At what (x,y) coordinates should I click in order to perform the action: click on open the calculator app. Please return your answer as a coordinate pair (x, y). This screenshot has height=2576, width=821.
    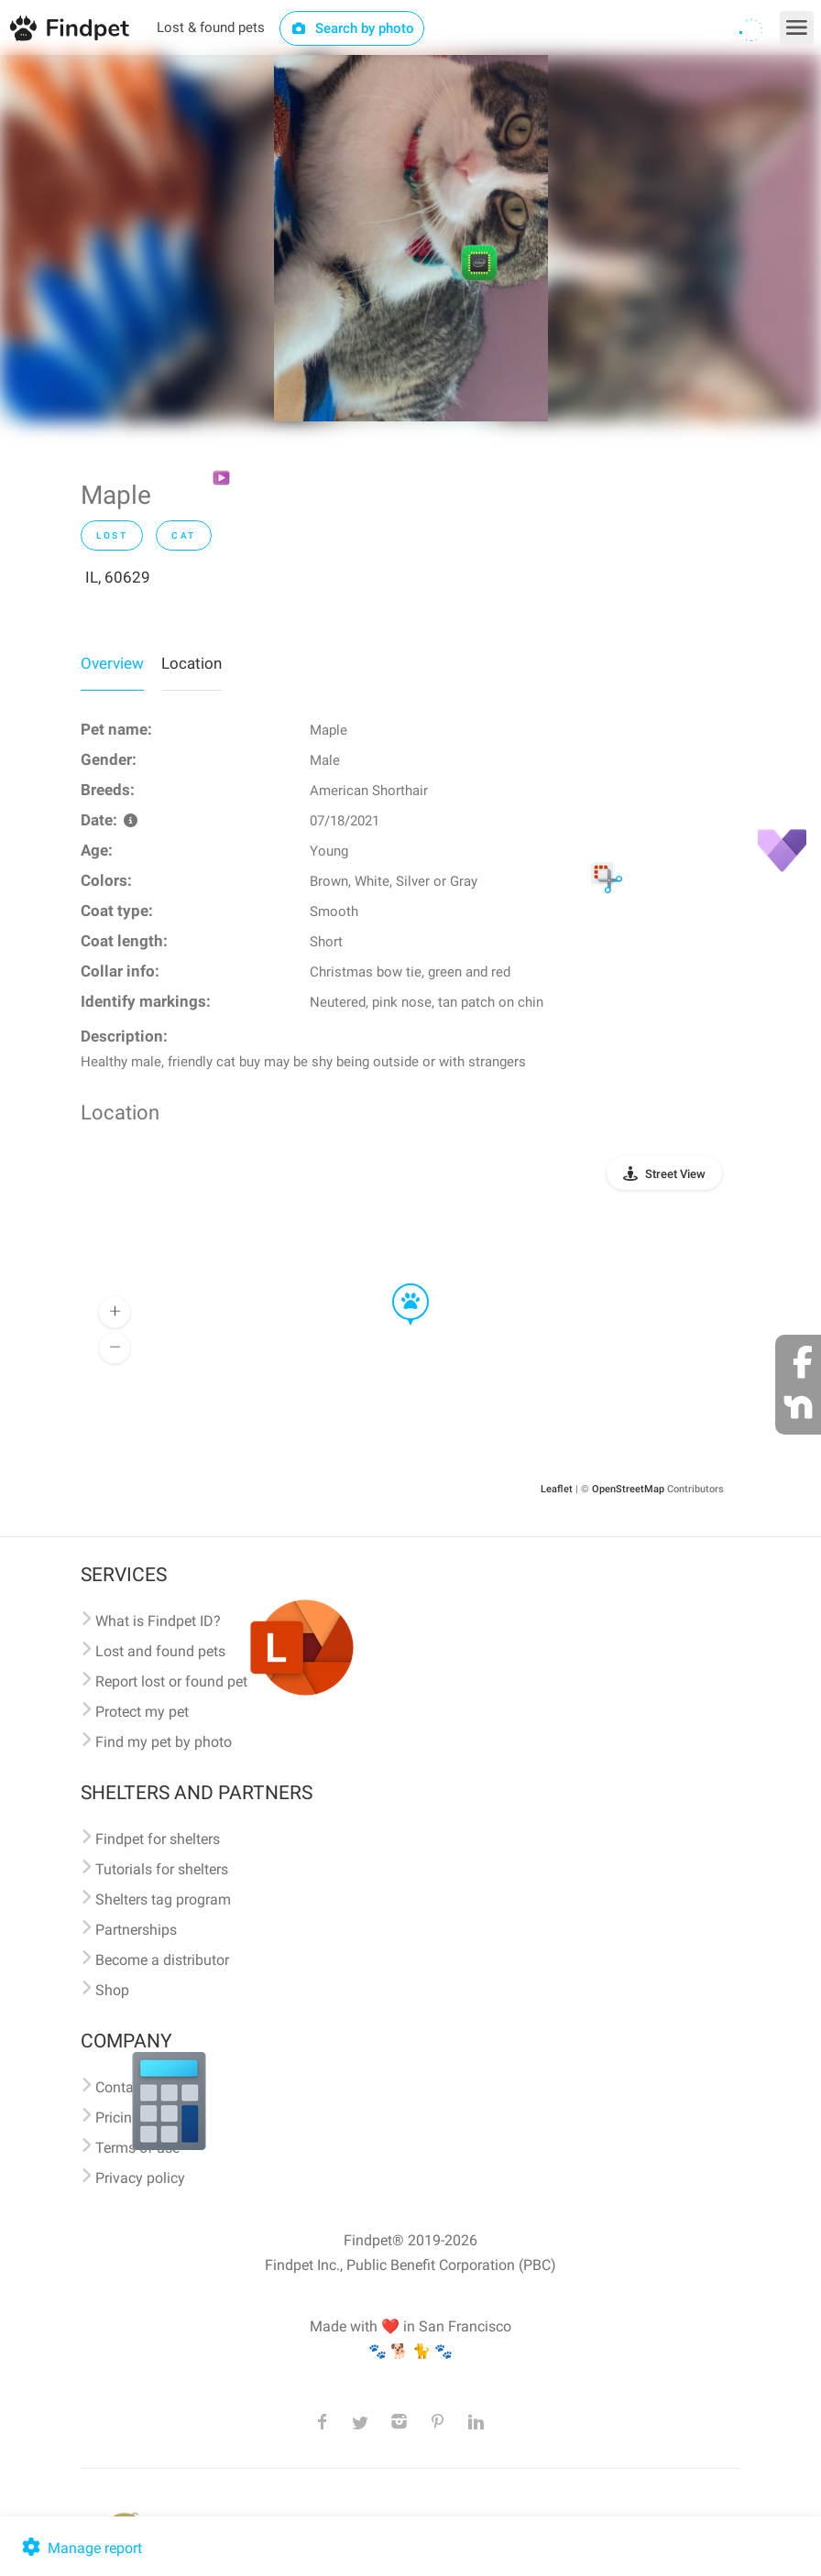
    Looking at the image, I should click on (169, 2101).